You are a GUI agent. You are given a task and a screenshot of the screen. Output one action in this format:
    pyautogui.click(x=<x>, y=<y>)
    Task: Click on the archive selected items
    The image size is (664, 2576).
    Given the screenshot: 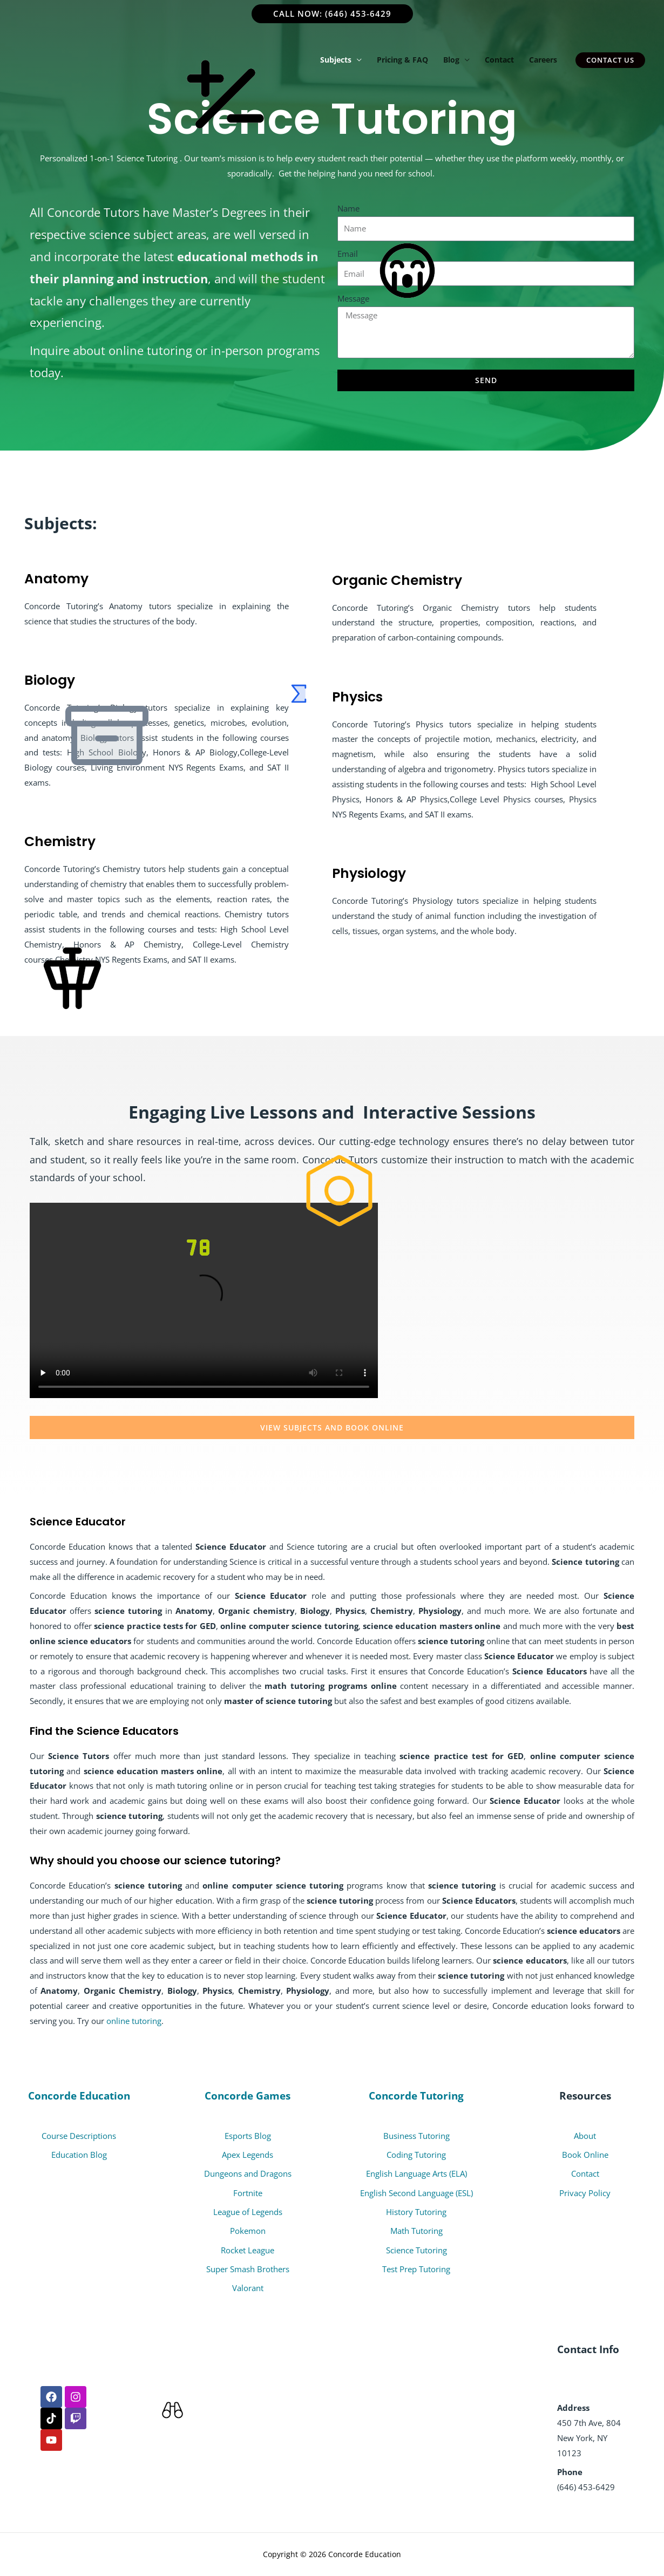 What is the action you would take?
    pyautogui.click(x=107, y=735)
    